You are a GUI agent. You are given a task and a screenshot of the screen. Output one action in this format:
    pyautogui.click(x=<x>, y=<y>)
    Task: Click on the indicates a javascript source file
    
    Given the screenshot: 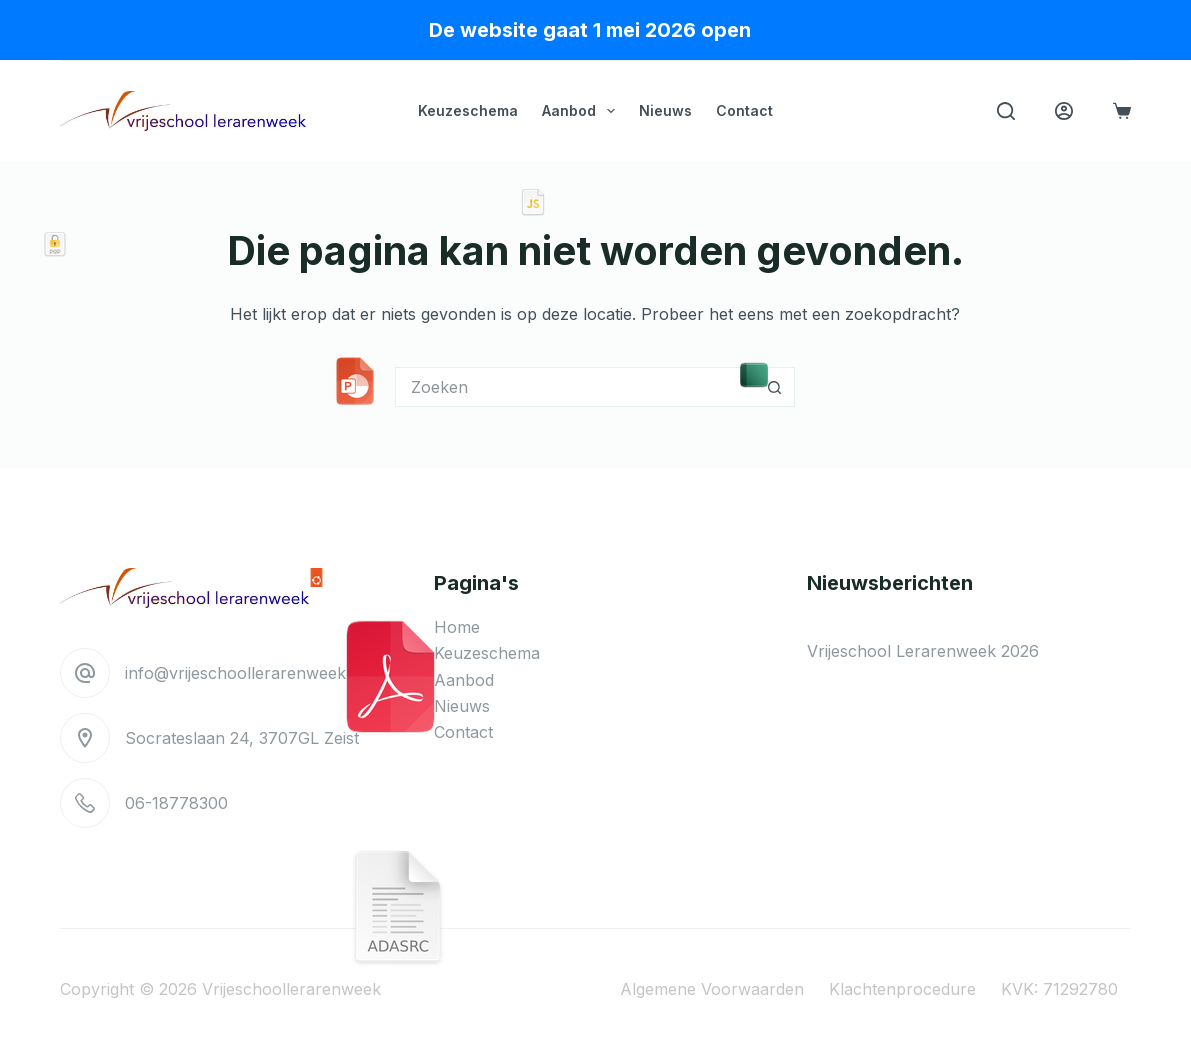 What is the action you would take?
    pyautogui.click(x=533, y=202)
    